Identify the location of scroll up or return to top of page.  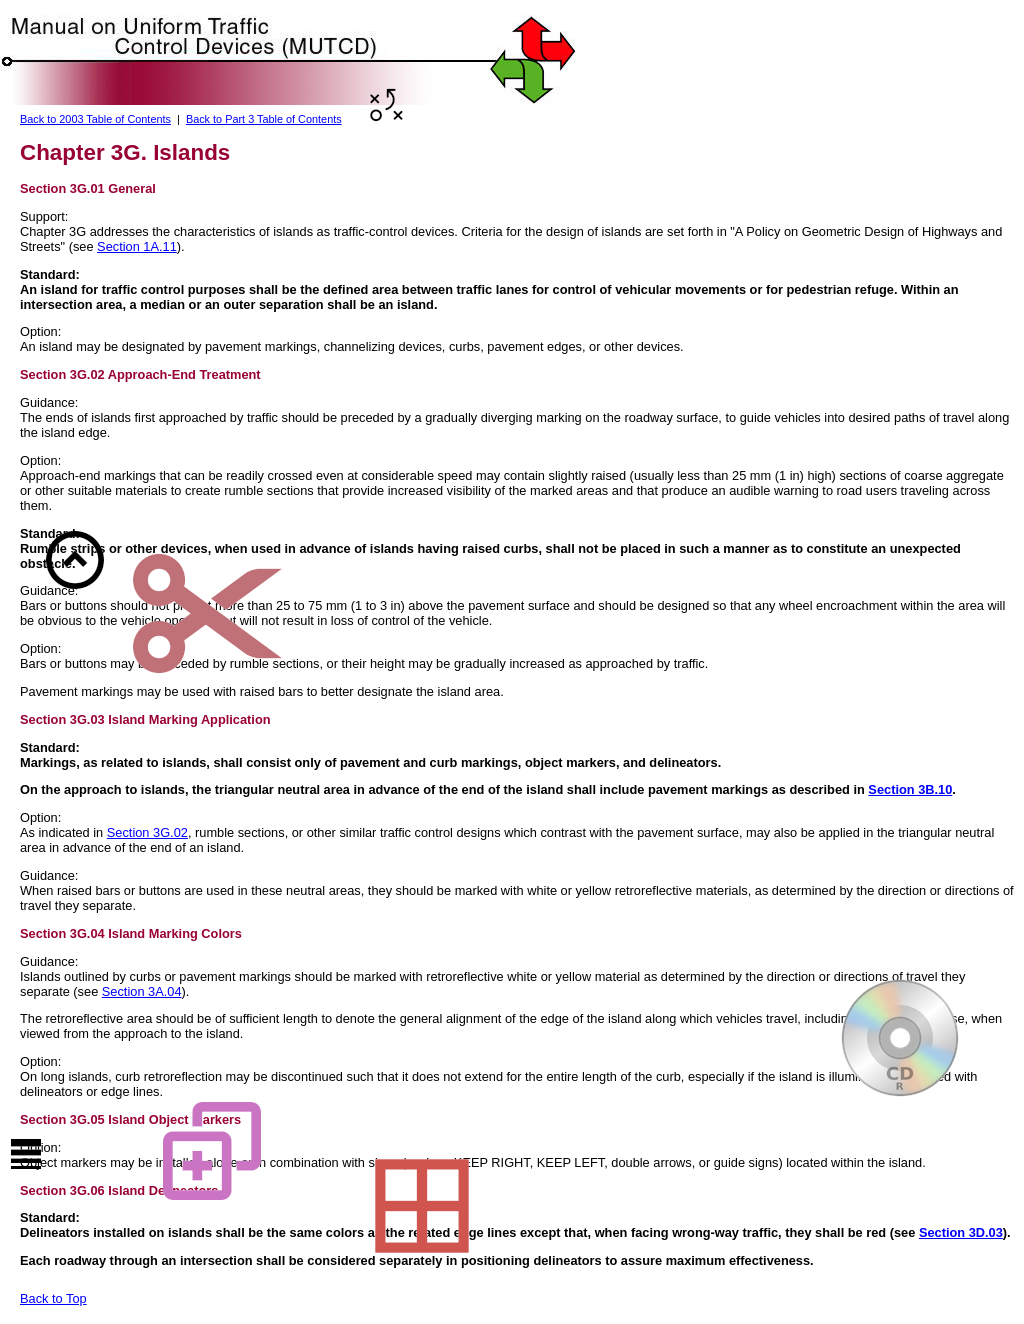
(75, 560).